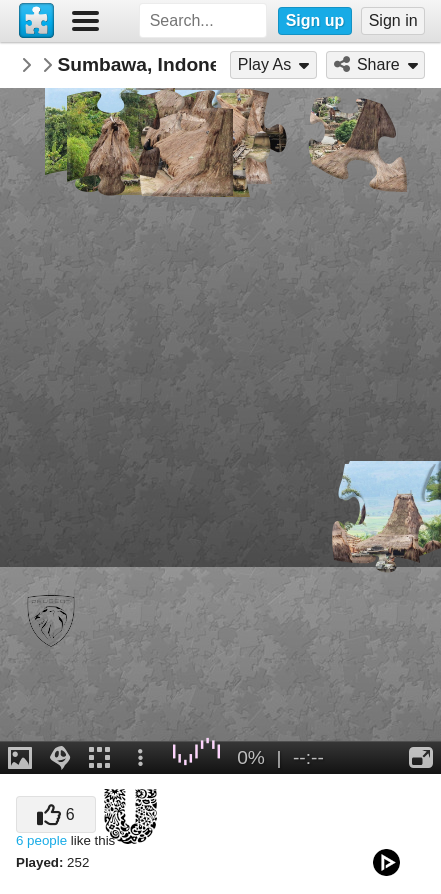 This screenshot has height=894, width=441. I want to click on unraid server management application, so click(196, 751).